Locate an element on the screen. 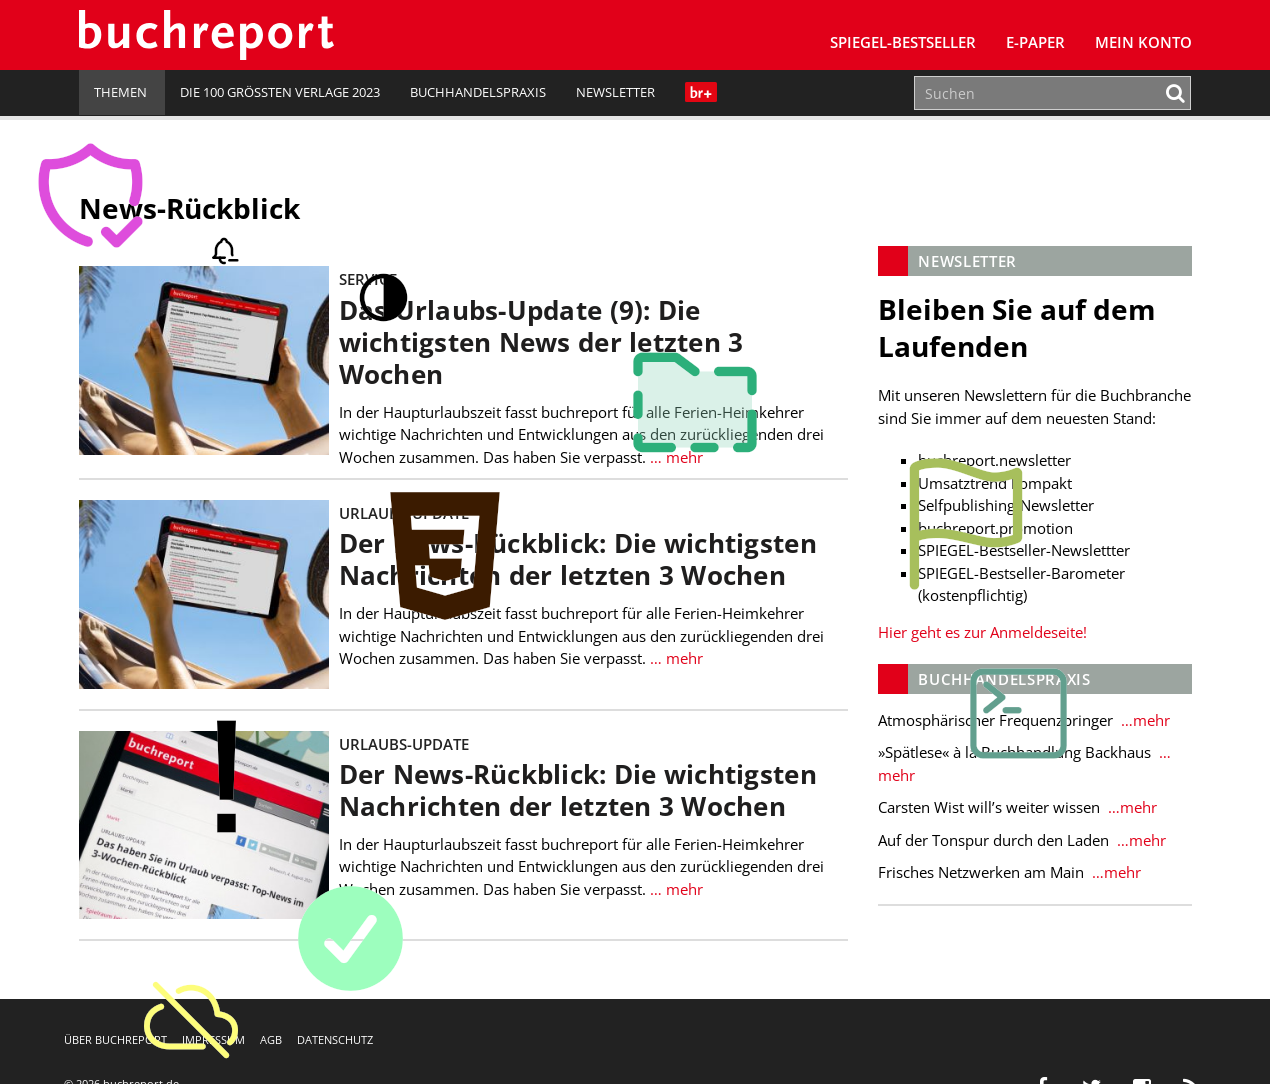  remove or dismiss a notification is located at coordinates (224, 251).